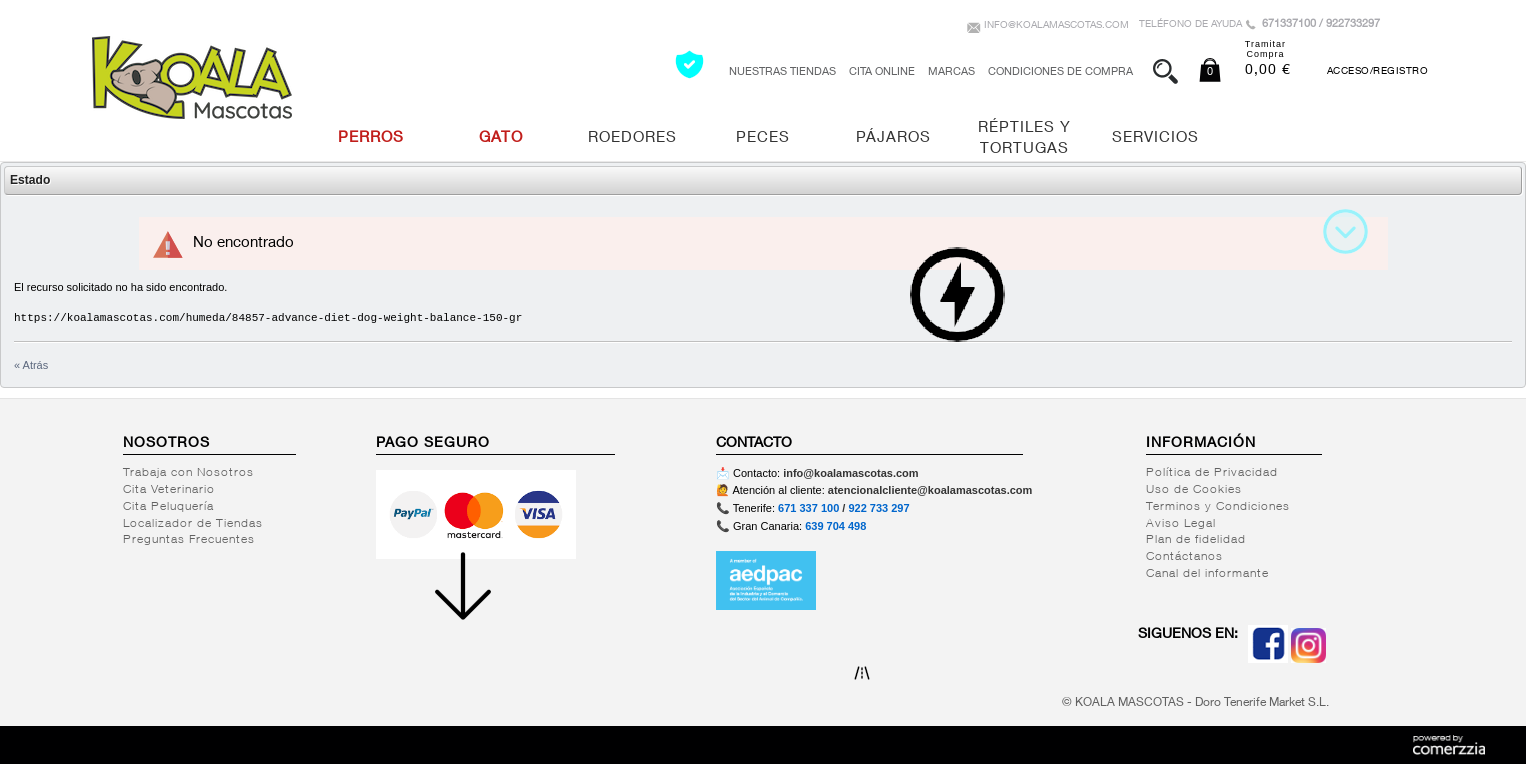 This screenshot has height=764, width=1526. Describe the element at coordinates (463, 586) in the screenshot. I see `scroll down or view more content` at that location.